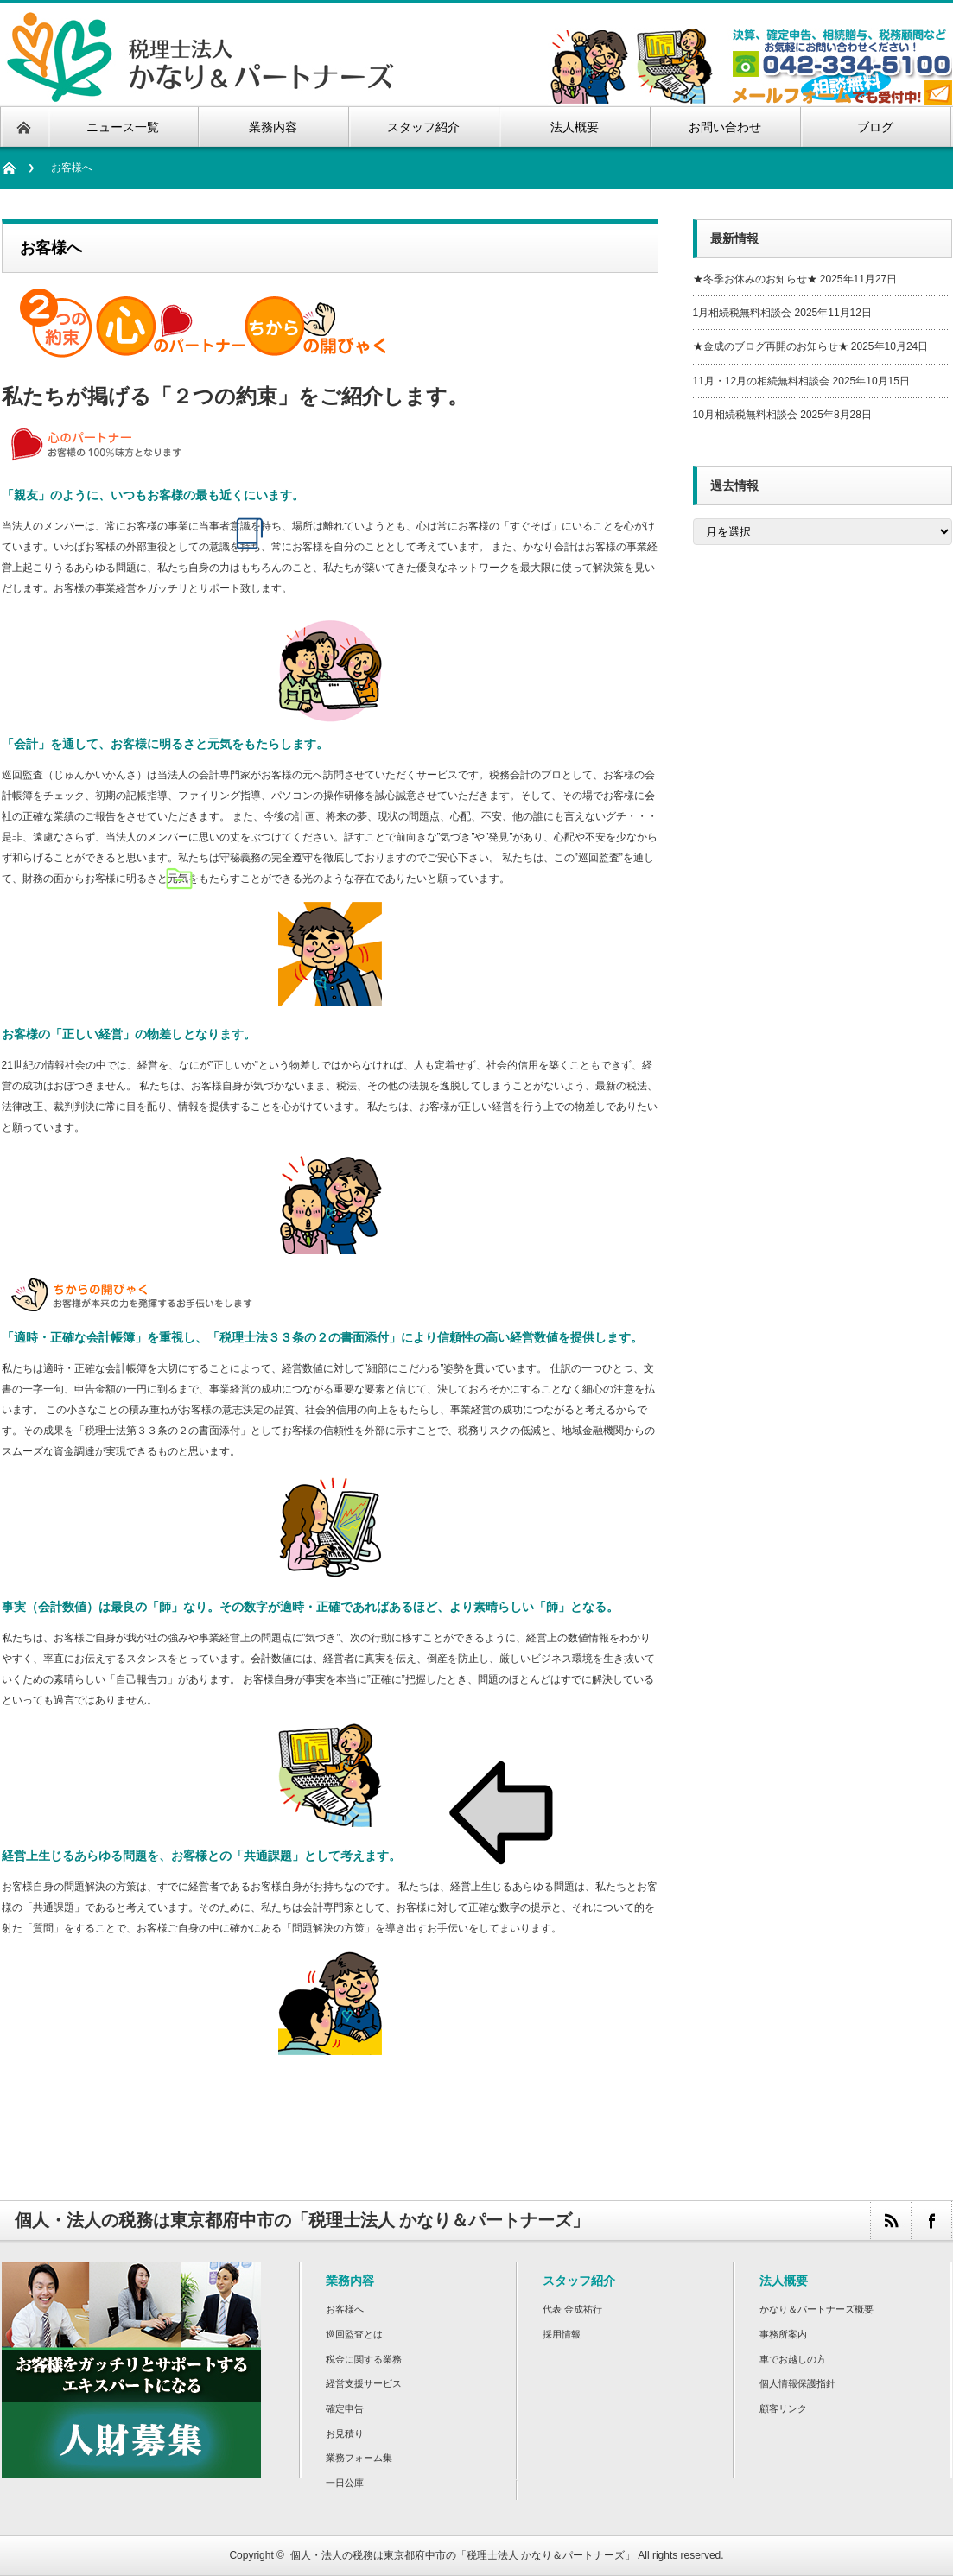 This screenshot has width=953, height=2576. What do you see at coordinates (248, 533) in the screenshot?
I see `view towel or linen amenities` at bounding box center [248, 533].